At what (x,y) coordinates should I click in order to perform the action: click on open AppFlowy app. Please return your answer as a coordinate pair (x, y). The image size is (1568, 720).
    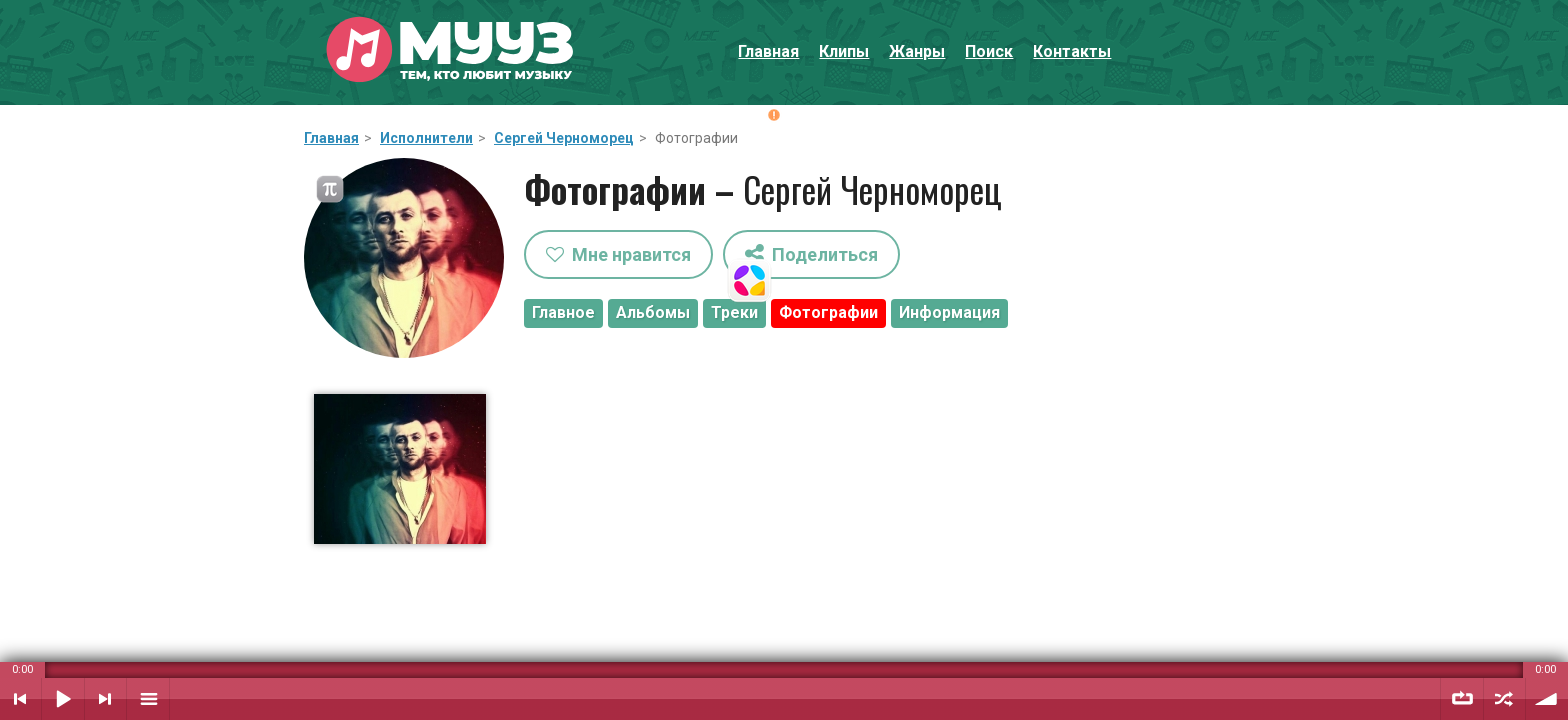
    Looking at the image, I should click on (749, 280).